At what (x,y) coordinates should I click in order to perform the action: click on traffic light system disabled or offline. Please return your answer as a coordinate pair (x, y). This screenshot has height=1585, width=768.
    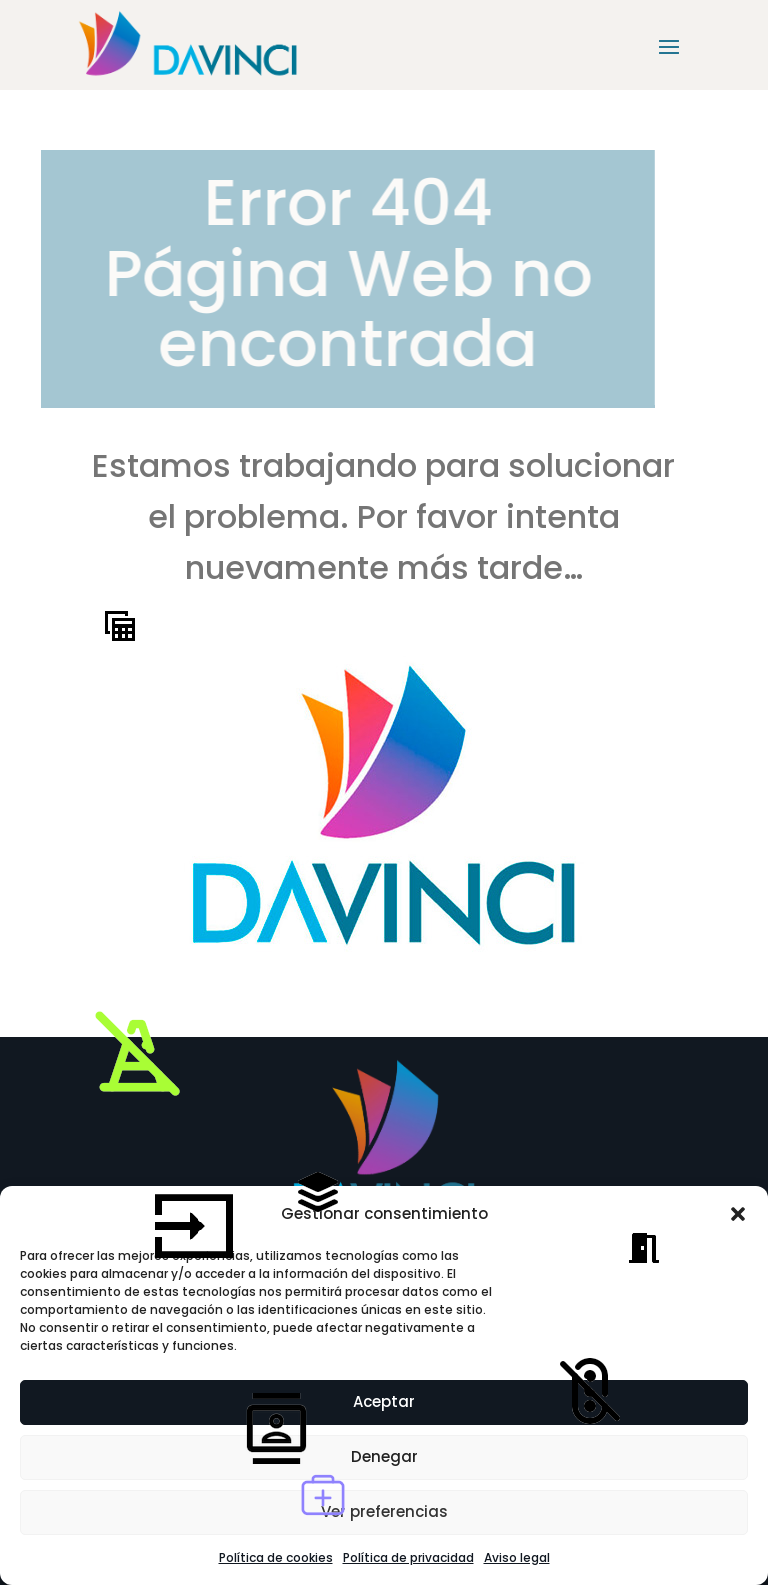
    Looking at the image, I should click on (590, 1391).